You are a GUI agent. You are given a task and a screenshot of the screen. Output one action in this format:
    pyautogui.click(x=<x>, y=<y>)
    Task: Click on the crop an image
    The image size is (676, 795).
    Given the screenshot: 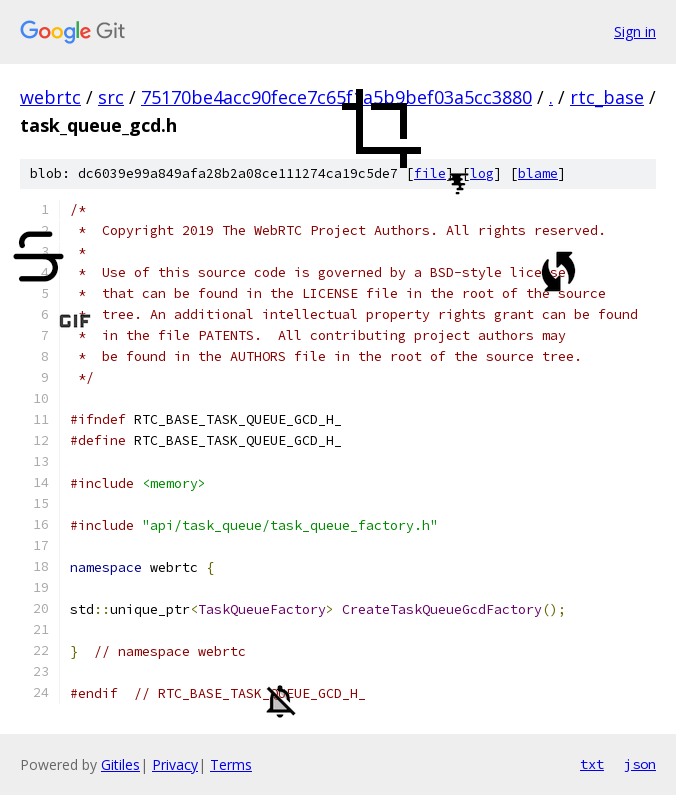 What is the action you would take?
    pyautogui.click(x=381, y=128)
    